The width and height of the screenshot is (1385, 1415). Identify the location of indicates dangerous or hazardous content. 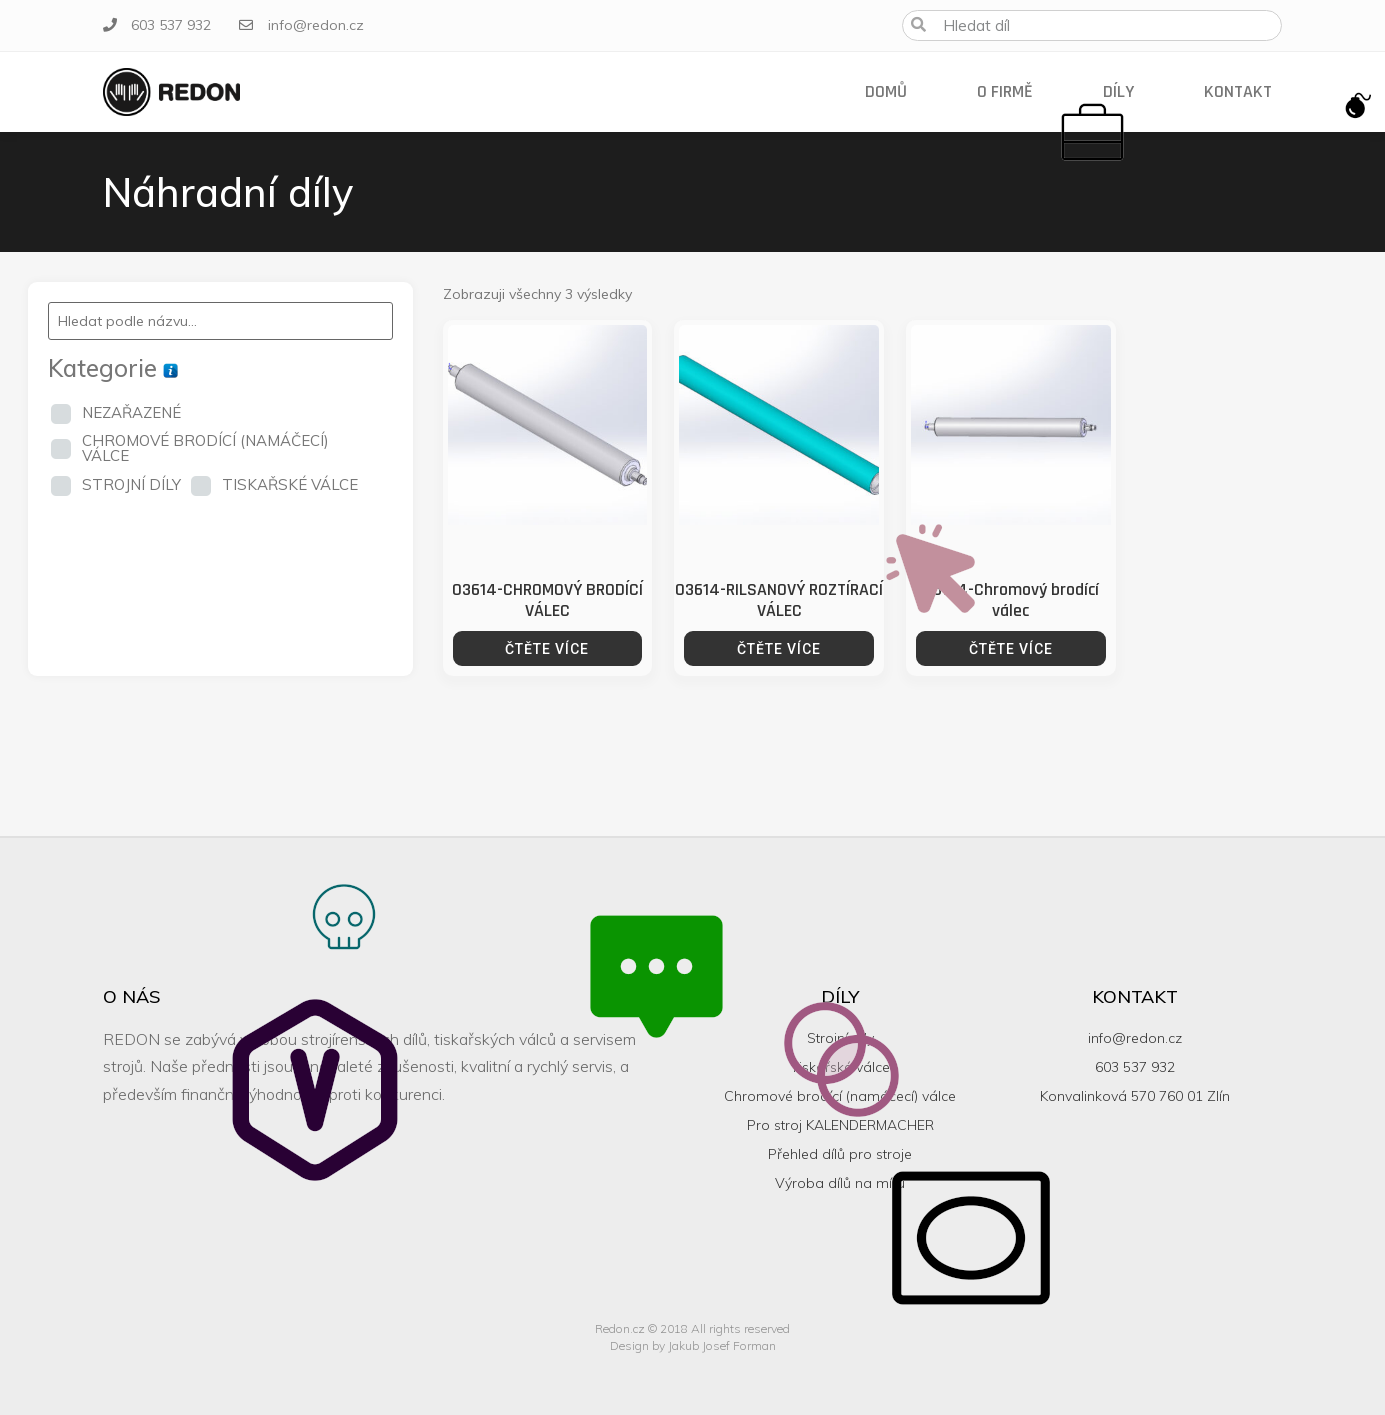
(344, 918).